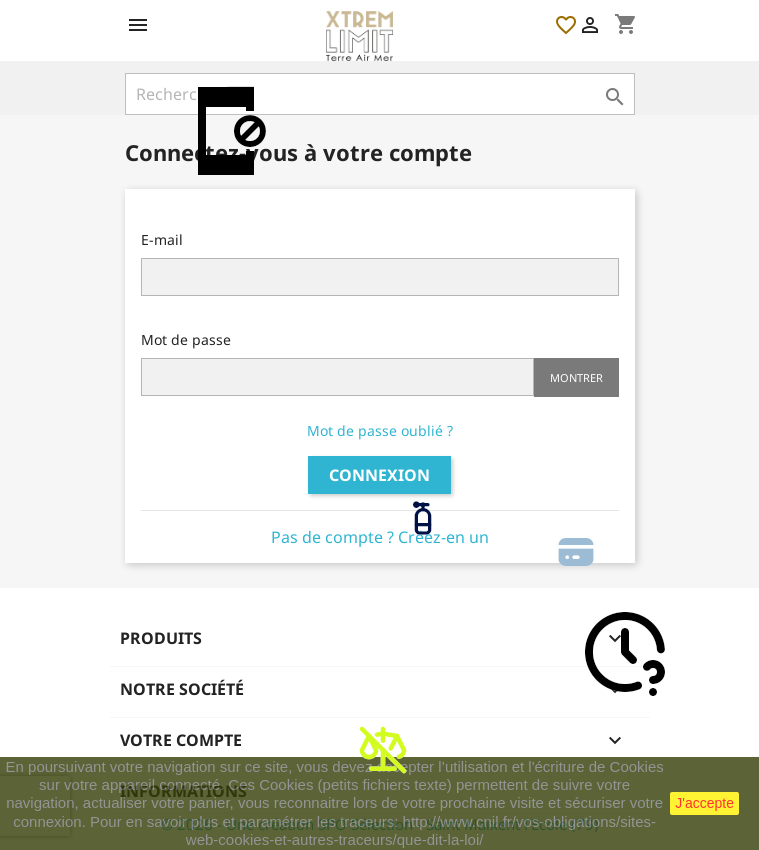  What do you see at coordinates (383, 750) in the screenshot?
I see `disable weight or measurement tracking` at bounding box center [383, 750].